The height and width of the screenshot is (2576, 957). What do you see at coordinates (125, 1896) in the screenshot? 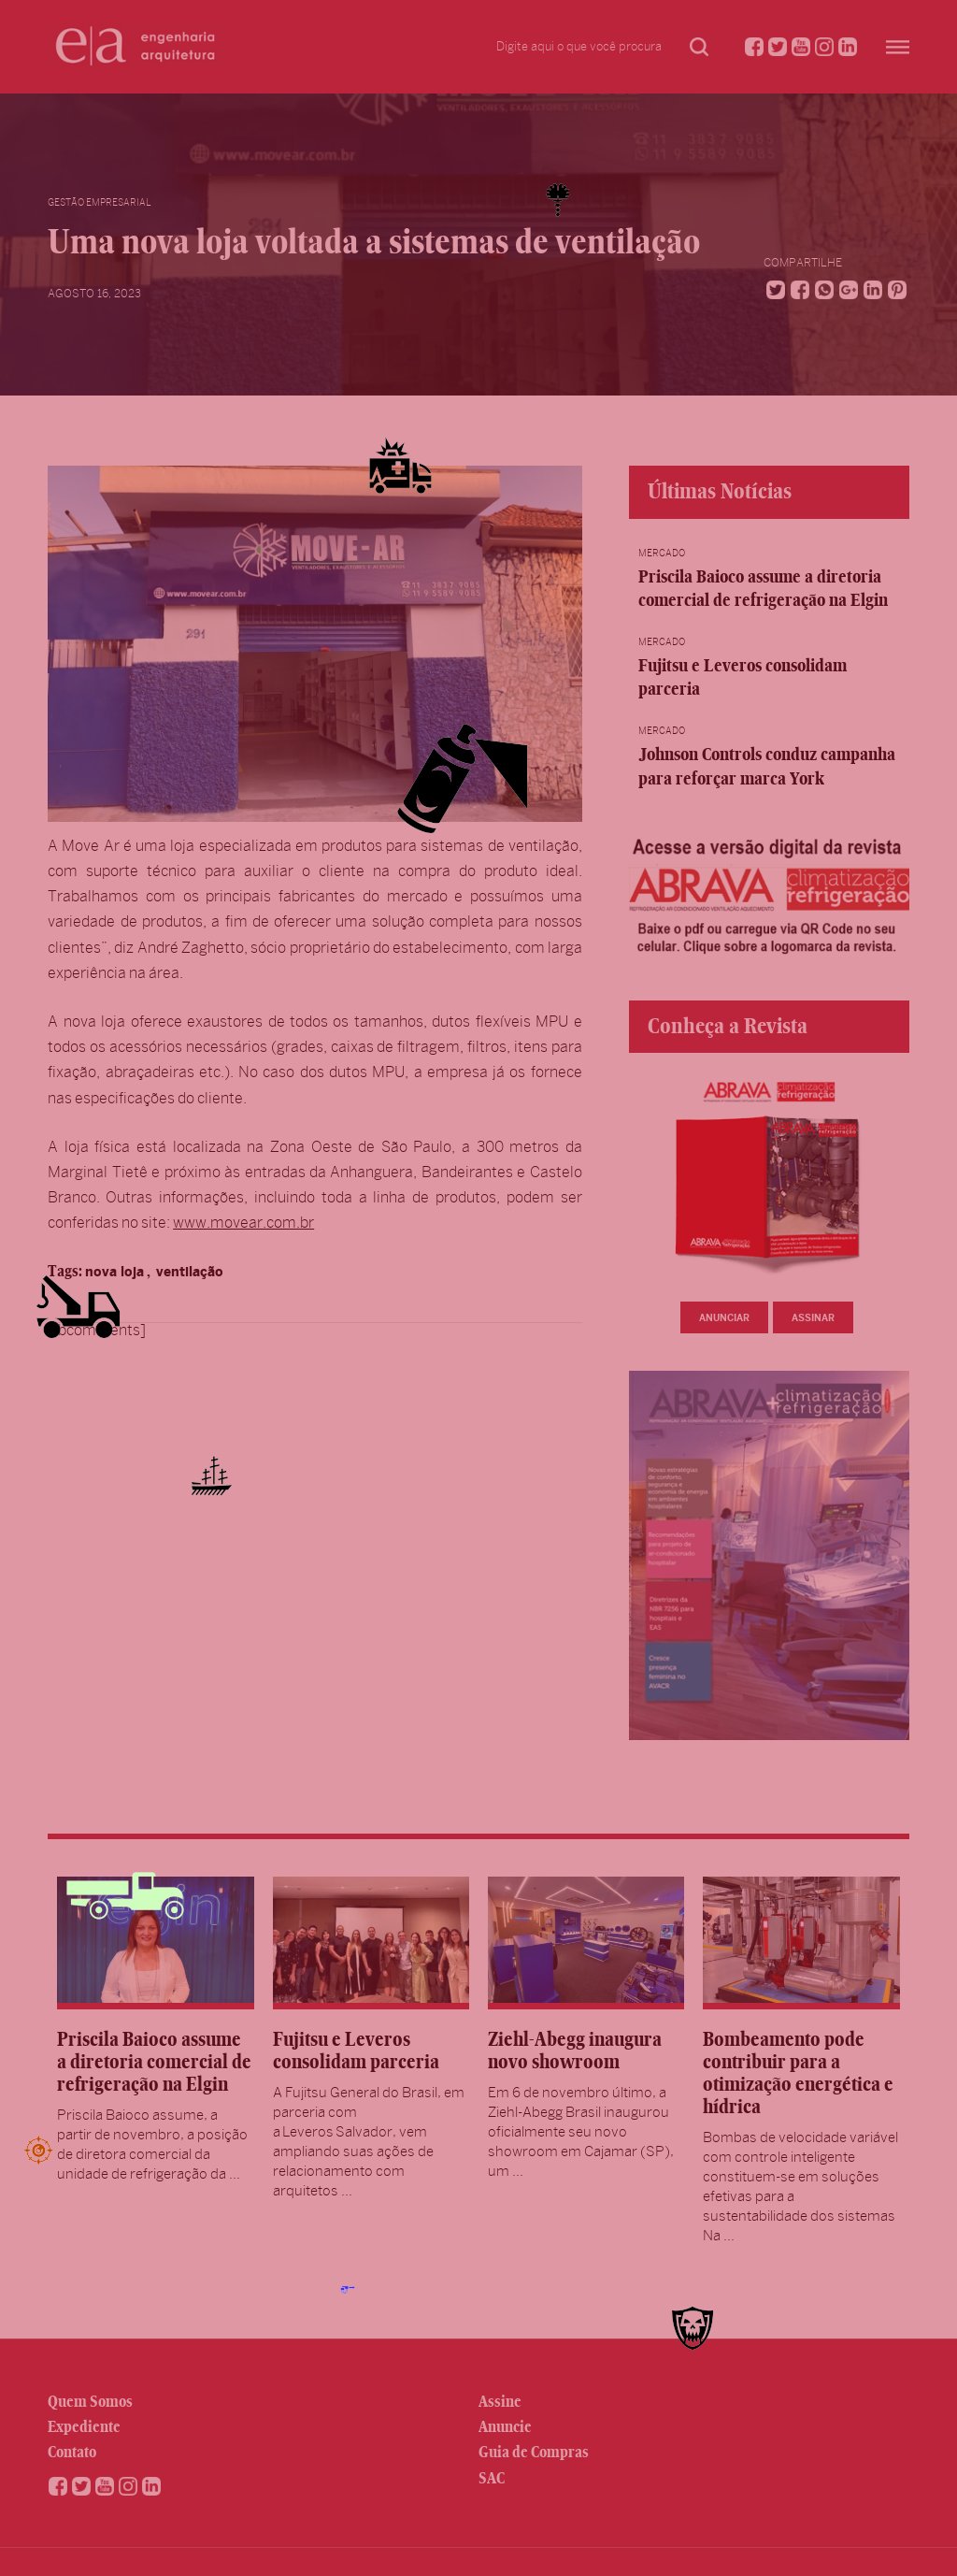
I see `select flatbed truck for delivery option` at bounding box center [125, 1896].